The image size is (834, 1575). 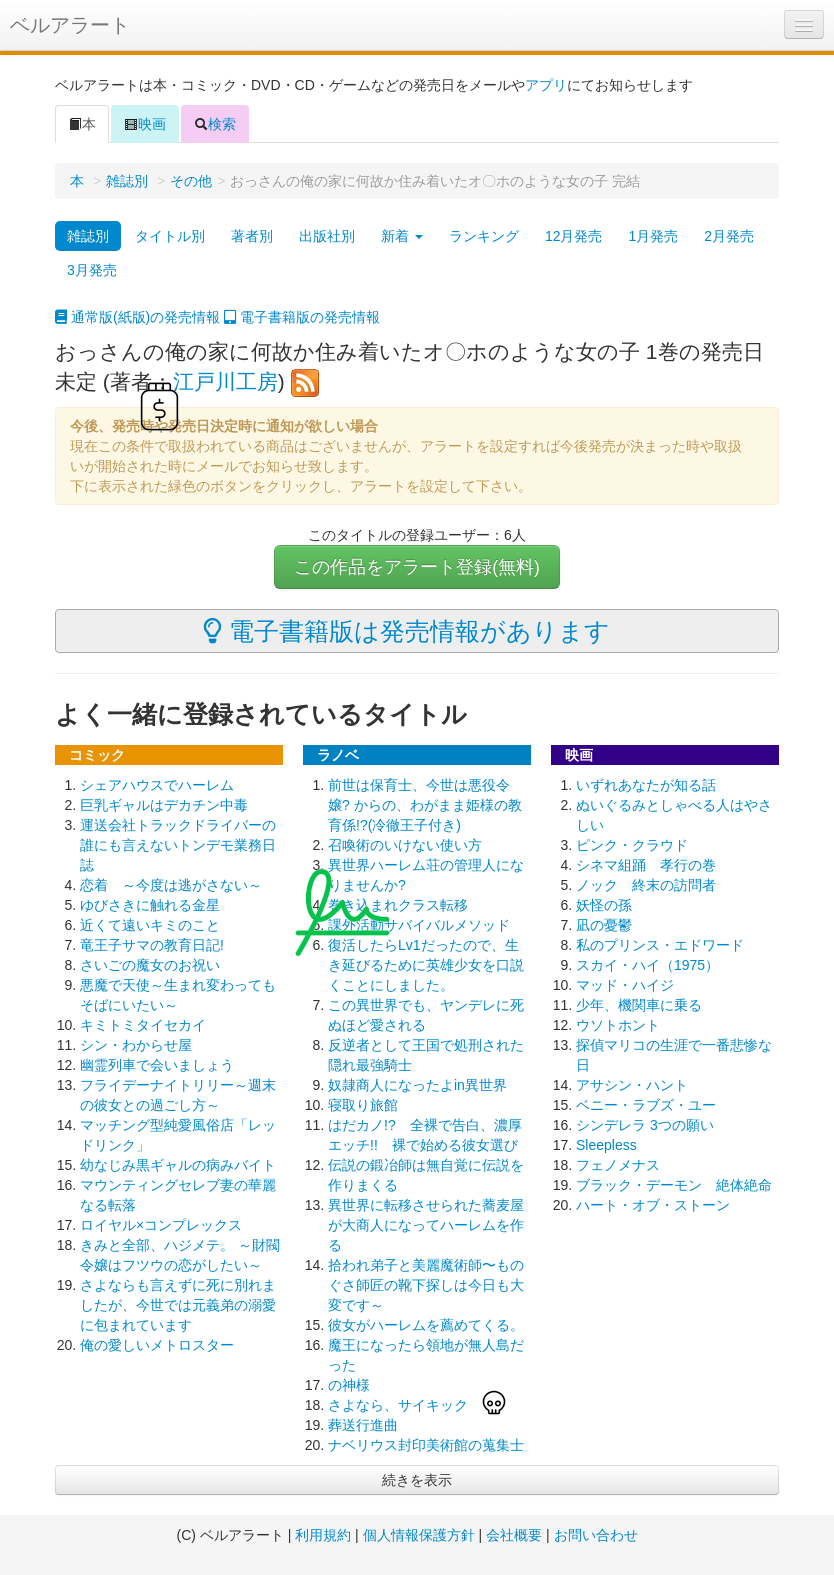 I want to click on add your signature to a document, so click(x=342, y=912).